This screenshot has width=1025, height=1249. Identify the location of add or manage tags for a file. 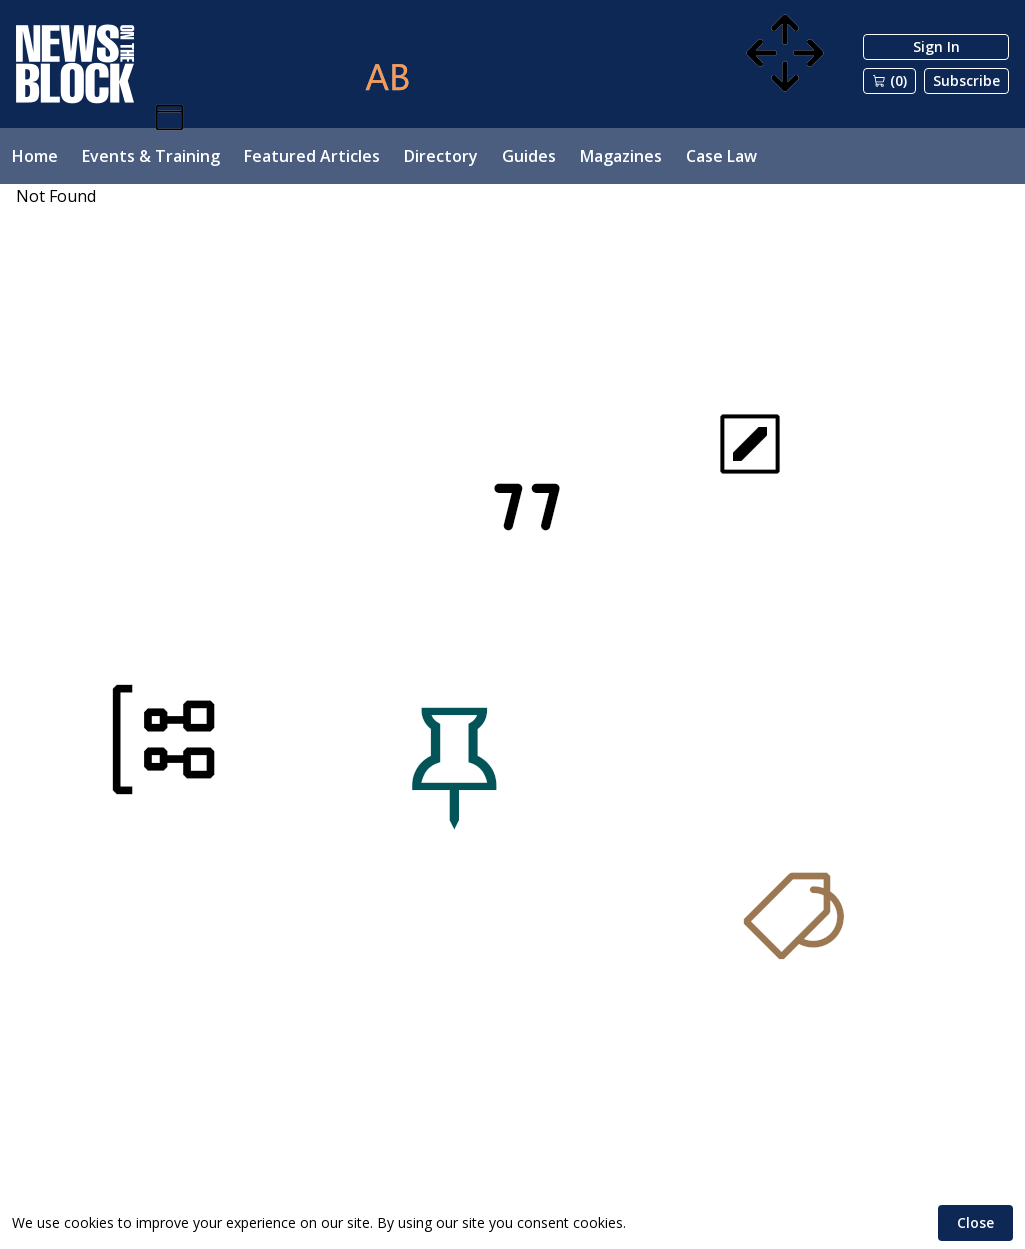
(791, 913).